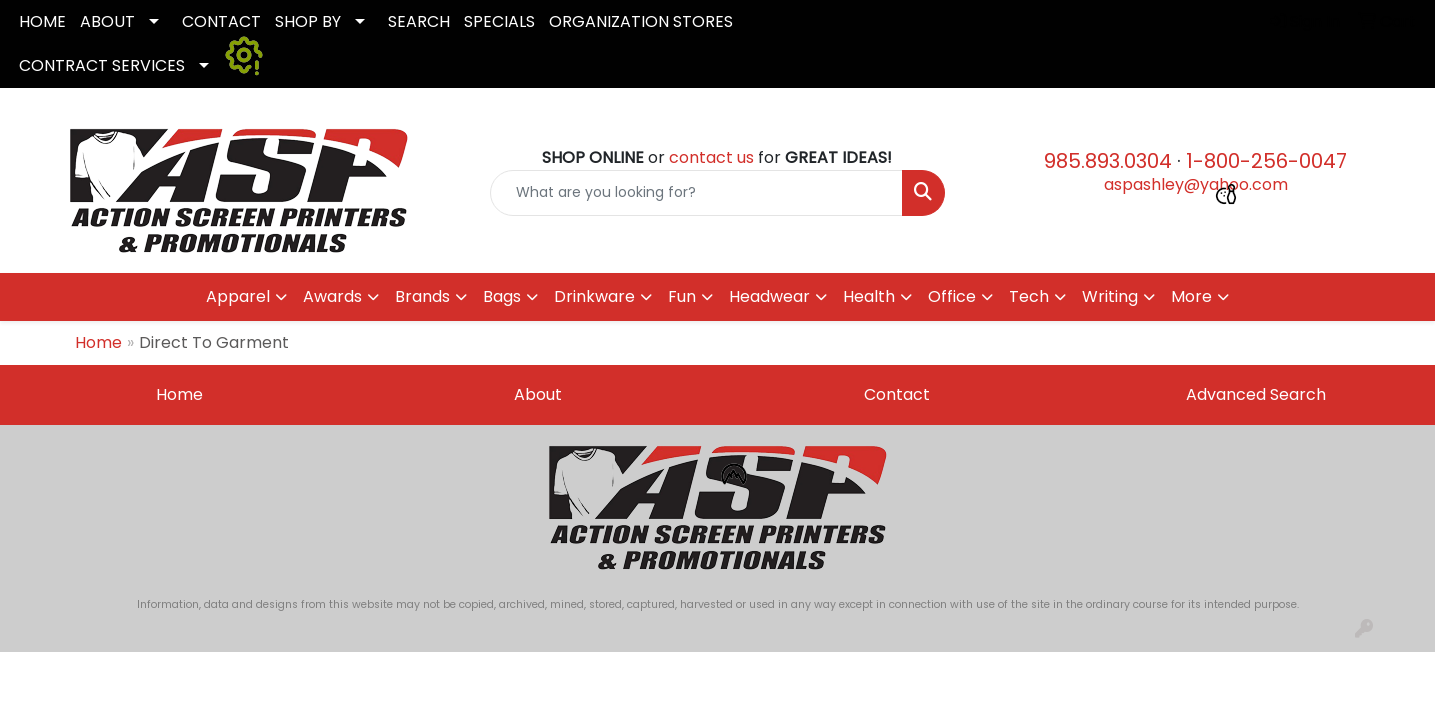 This screenshot has width=1435, height=720. Describe the element at coordinates (244, 55) in the screenshot. I see `settings require attention or action` at that location.